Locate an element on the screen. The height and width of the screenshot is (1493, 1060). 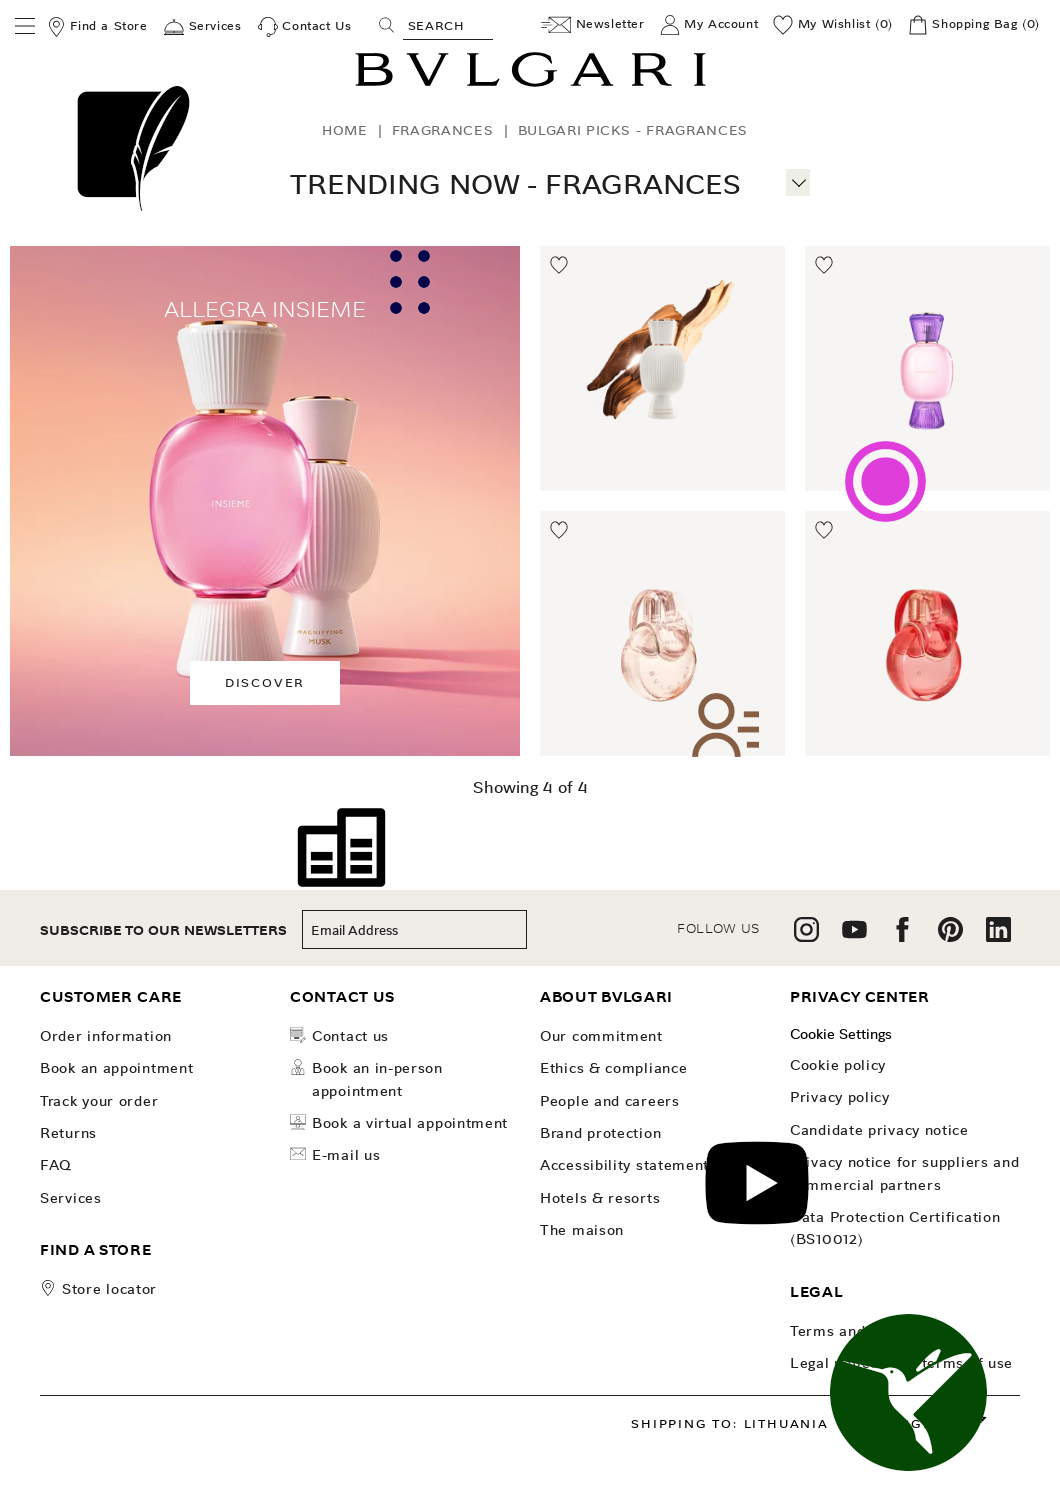
indicates loading or processing in progress is located at coordinates (885, 481).